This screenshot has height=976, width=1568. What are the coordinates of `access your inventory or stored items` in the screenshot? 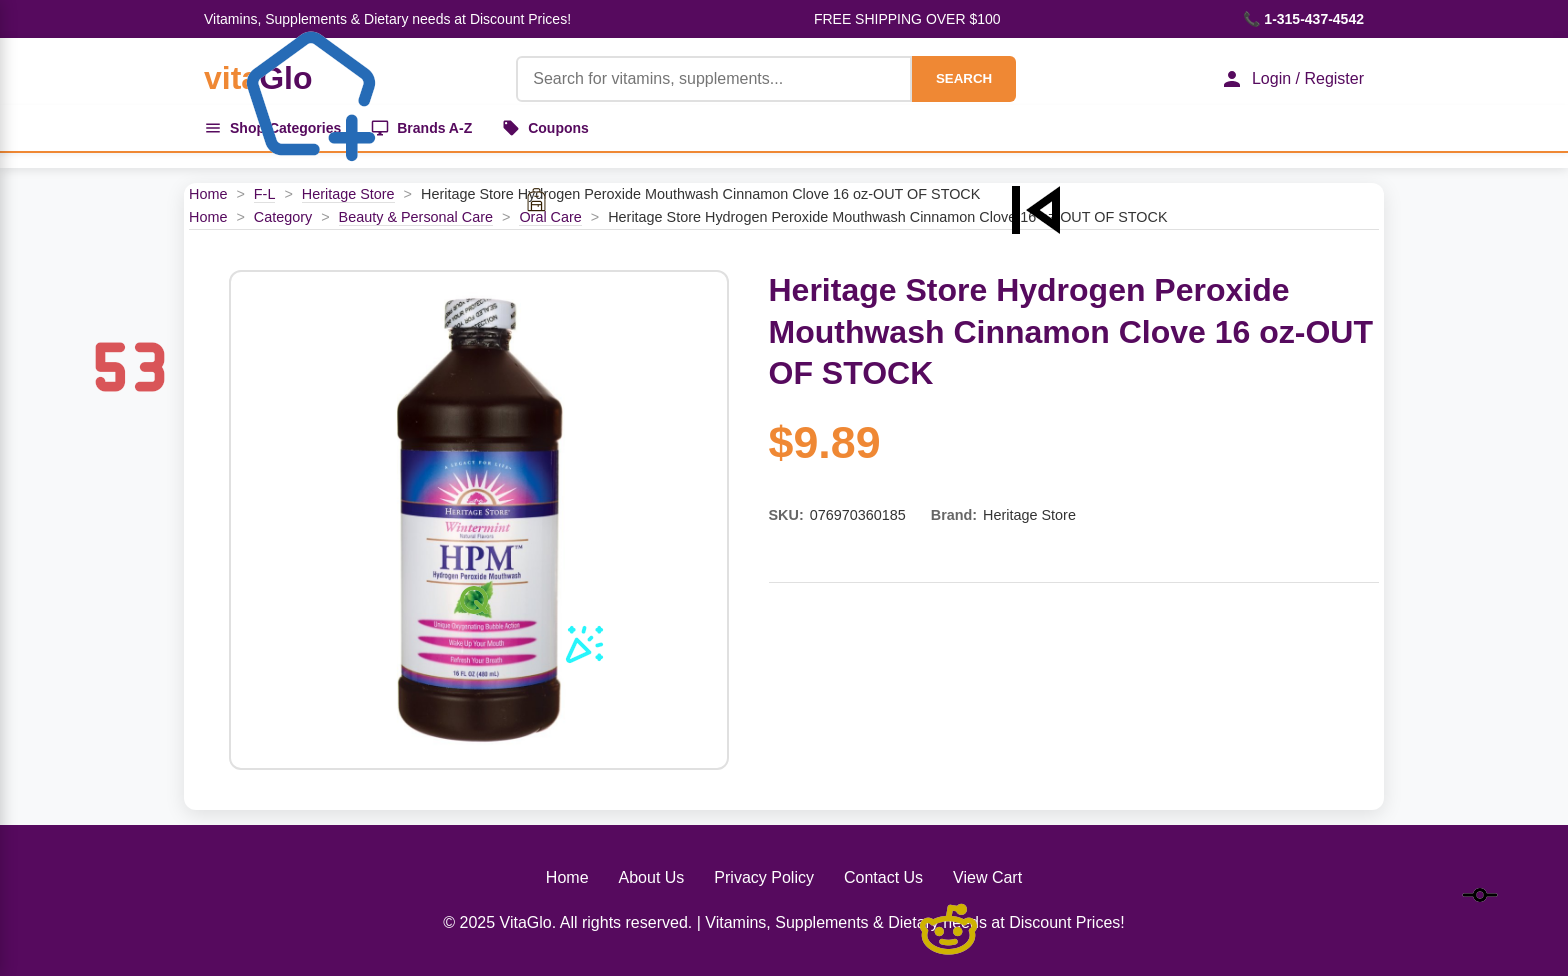 It's located at (536, 200).